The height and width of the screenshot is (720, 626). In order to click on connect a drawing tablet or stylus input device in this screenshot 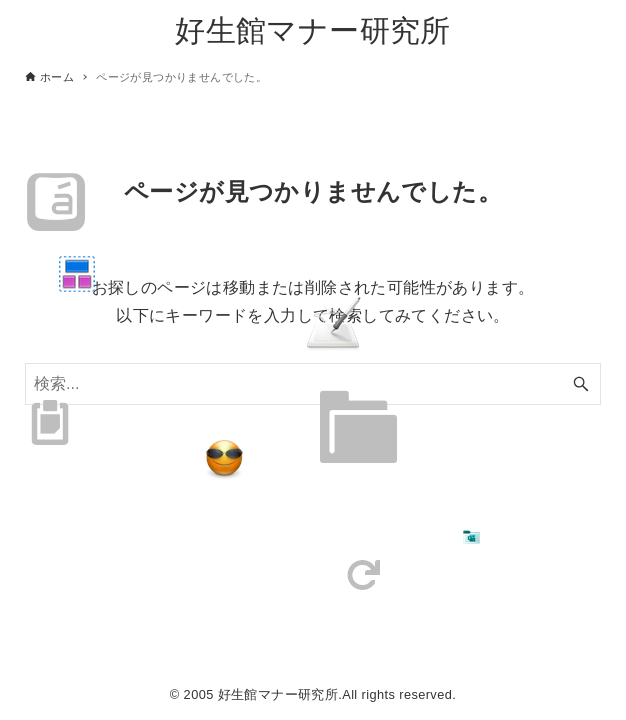, I will do `click(334, 324)`.